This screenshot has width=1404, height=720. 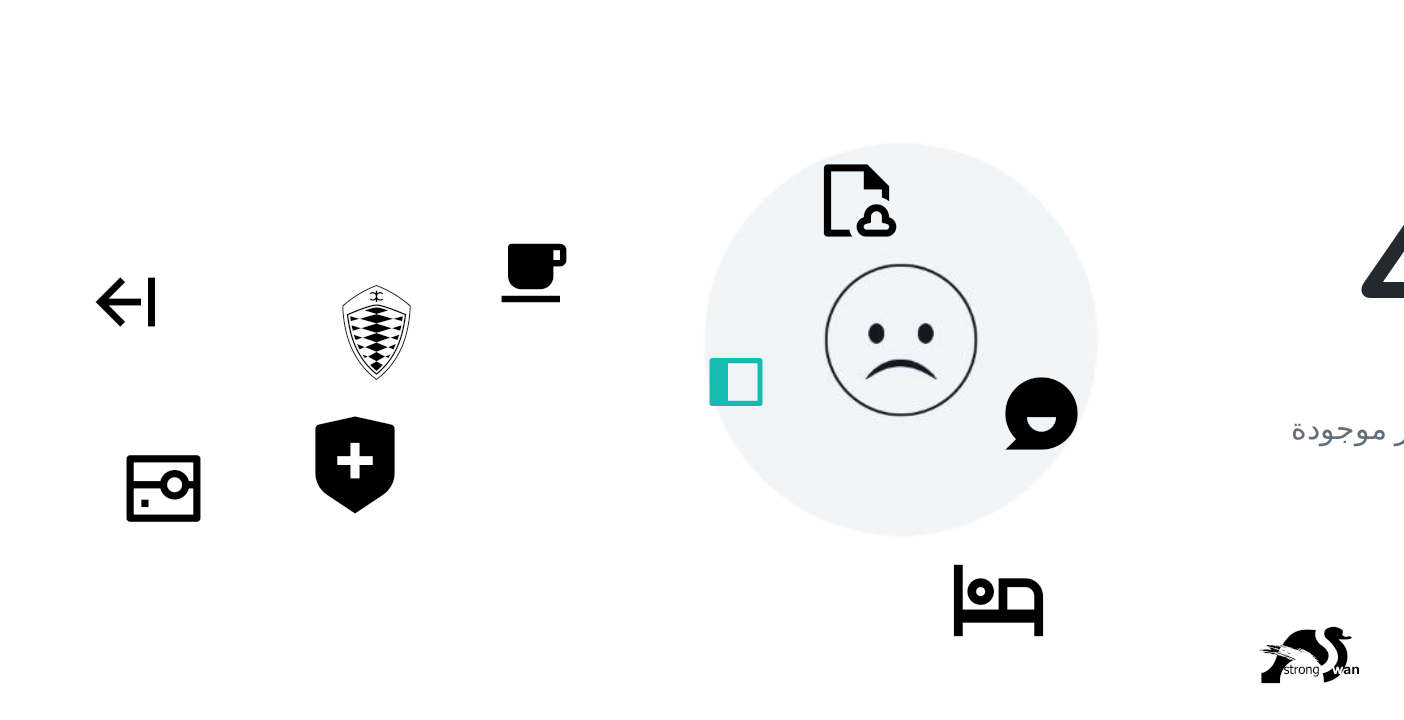 What do you see at coordinates (1041, 413) in the screenshot?
I see `open chat with friendly support` at bounding box center [1041, 413].